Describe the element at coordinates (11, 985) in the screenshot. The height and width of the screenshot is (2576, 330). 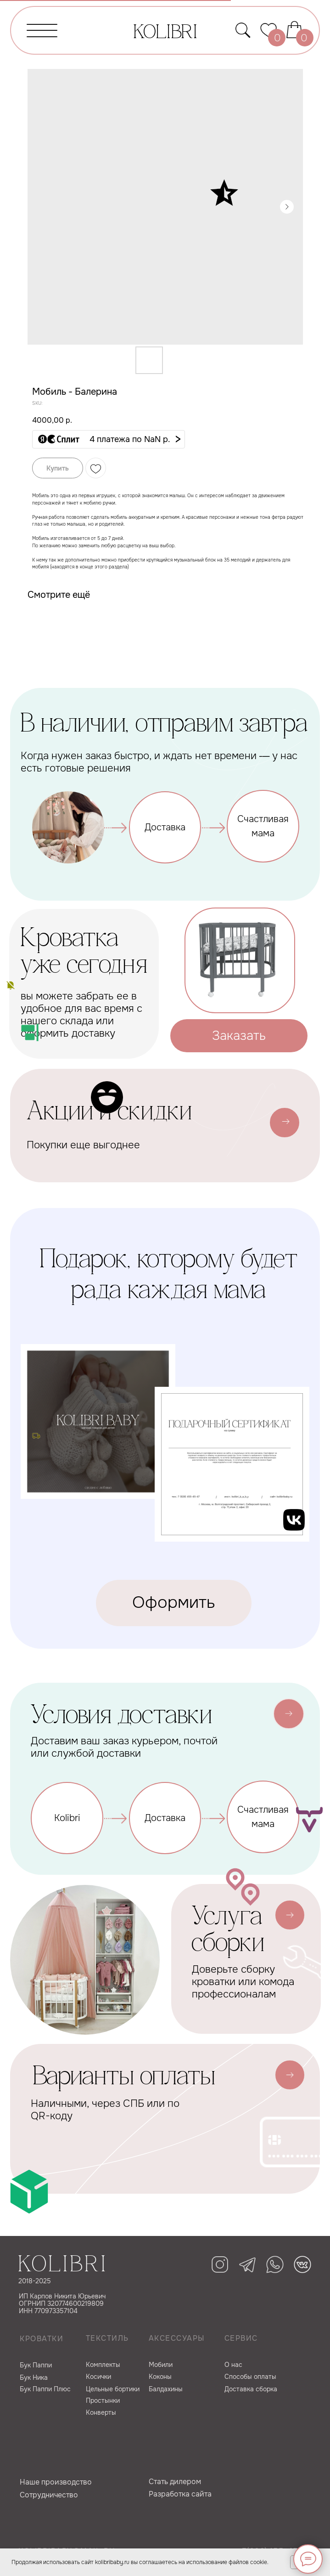
I see `mute notifications` at that location.